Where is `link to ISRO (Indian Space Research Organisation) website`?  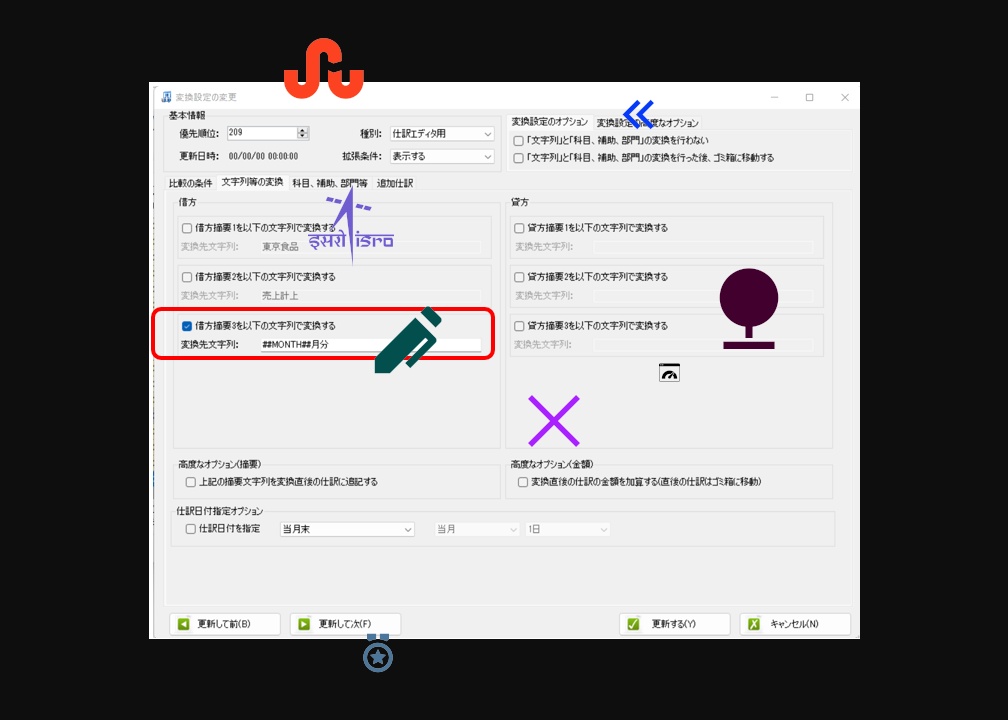
link to ISRO (Indian Space Research Organisation) website is located at coordinates (351, 226).